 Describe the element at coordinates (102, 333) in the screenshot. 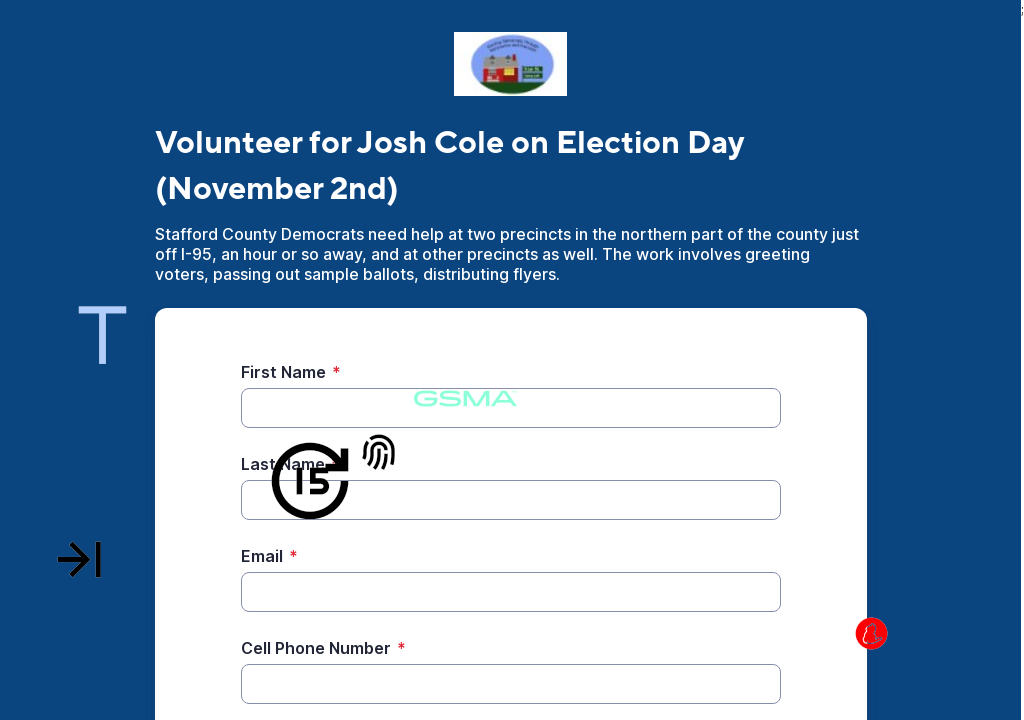

I see `insert or edit text` at that location.